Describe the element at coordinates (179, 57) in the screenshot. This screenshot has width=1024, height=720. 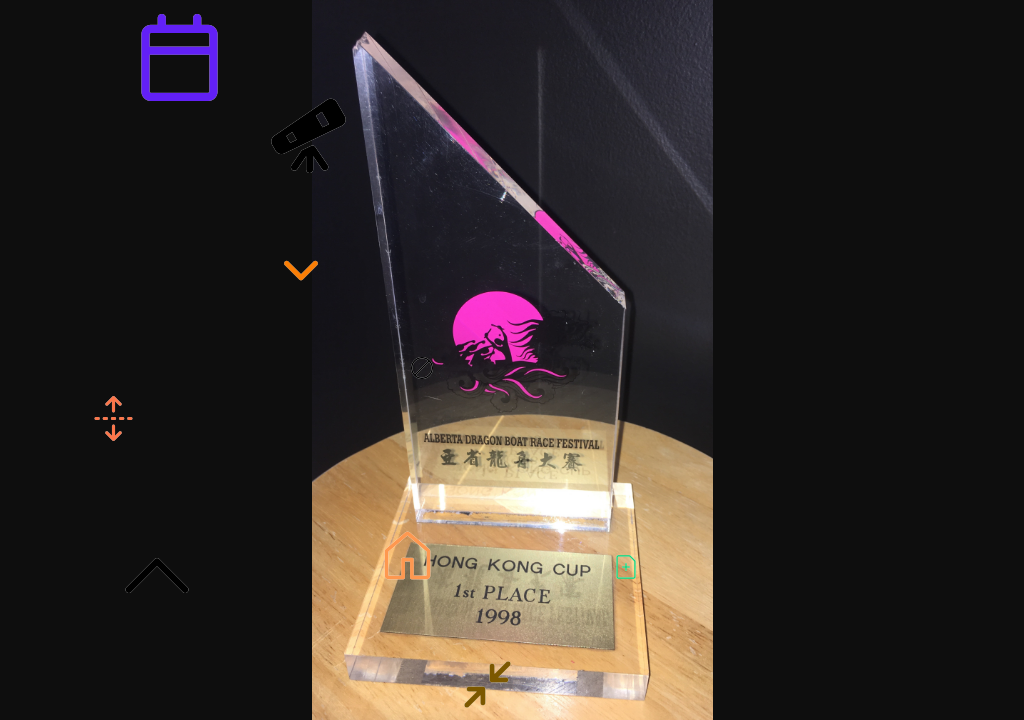
I see `view calendar or scheduled events` at that location.